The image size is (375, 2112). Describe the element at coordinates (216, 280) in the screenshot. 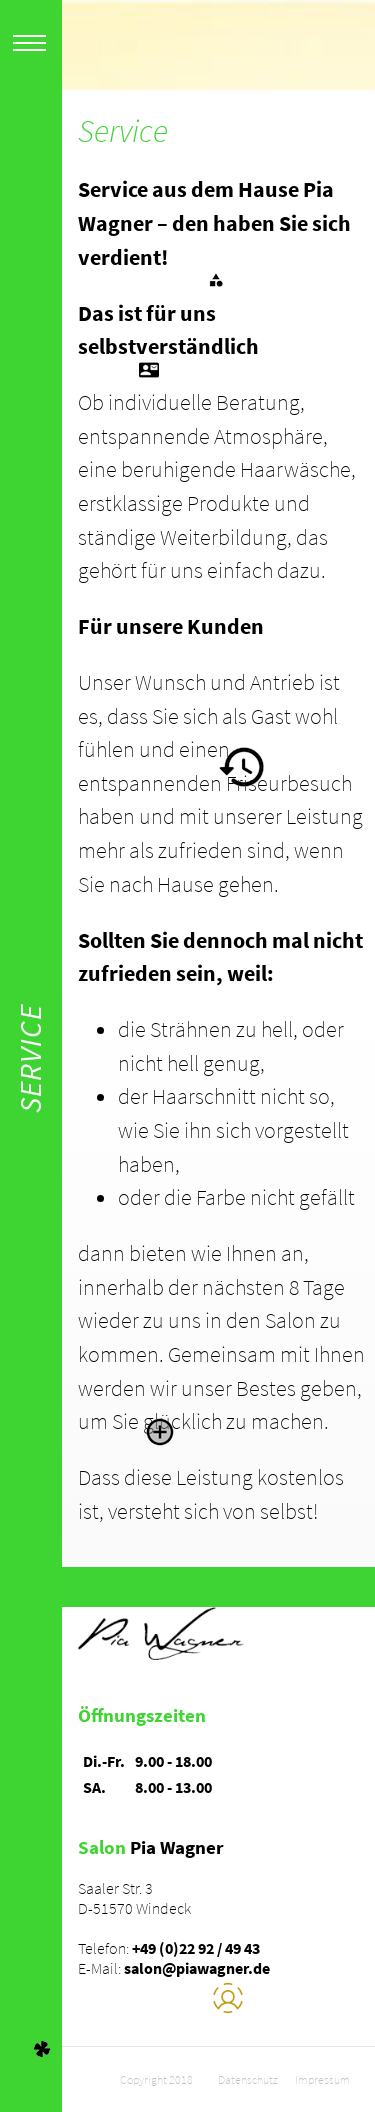

I see `browse or filter by category` at that location.